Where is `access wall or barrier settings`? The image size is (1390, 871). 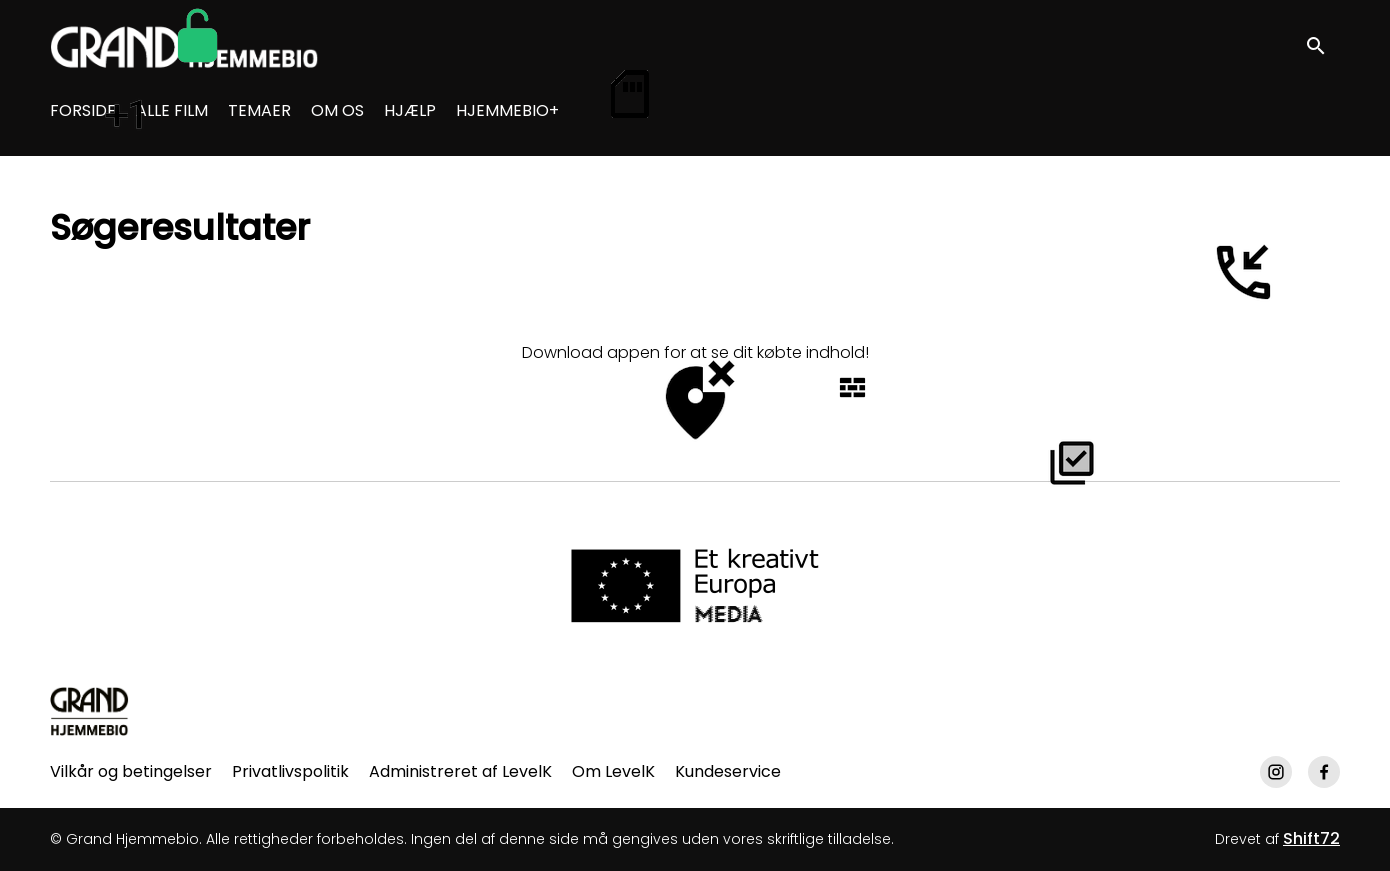 access wall or barrier settings is located at coordinates (852, 387).